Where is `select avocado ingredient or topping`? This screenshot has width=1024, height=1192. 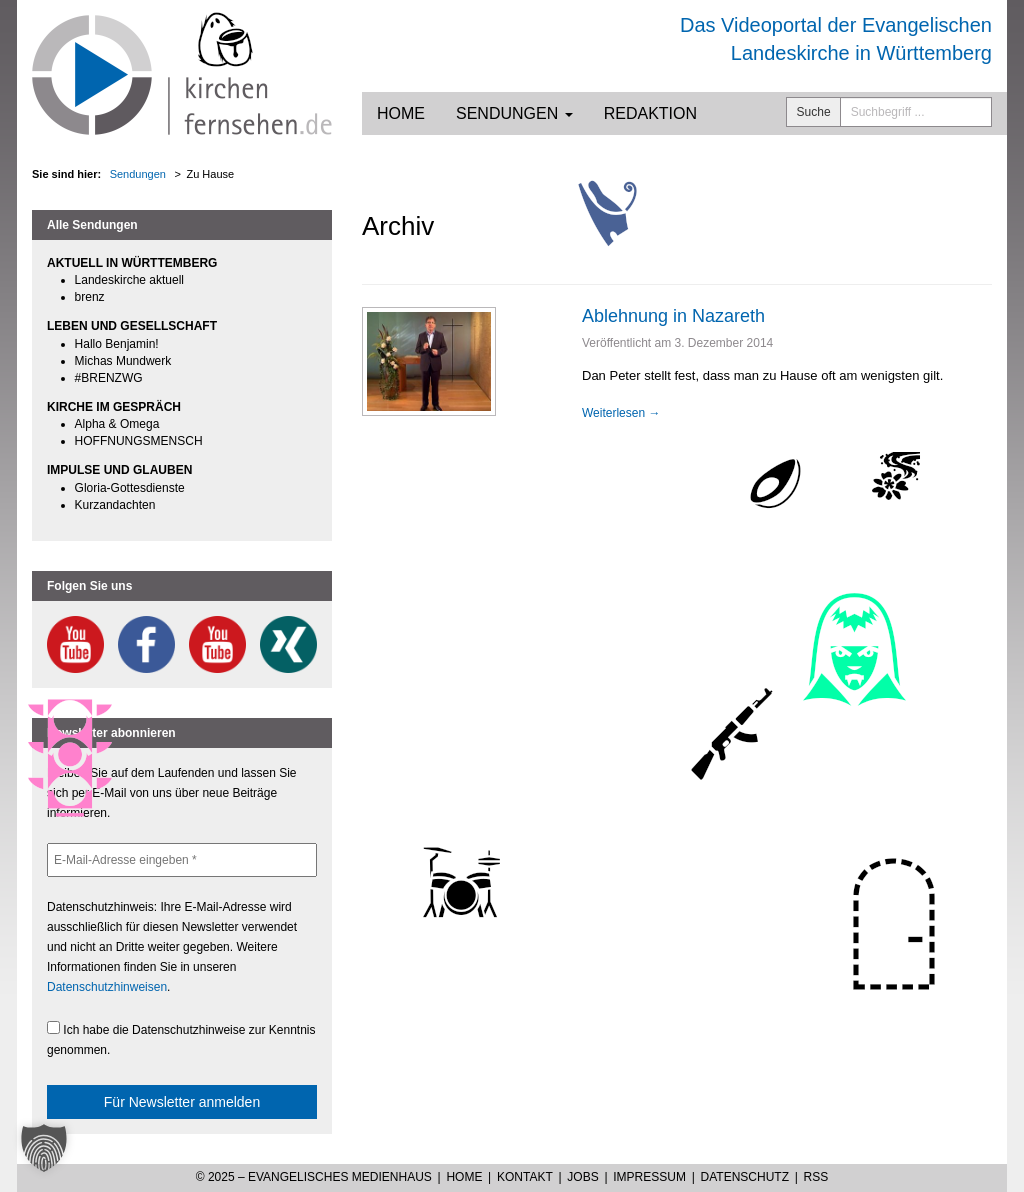
select avocado ingredient or topping is located at coordinates (775, 483).